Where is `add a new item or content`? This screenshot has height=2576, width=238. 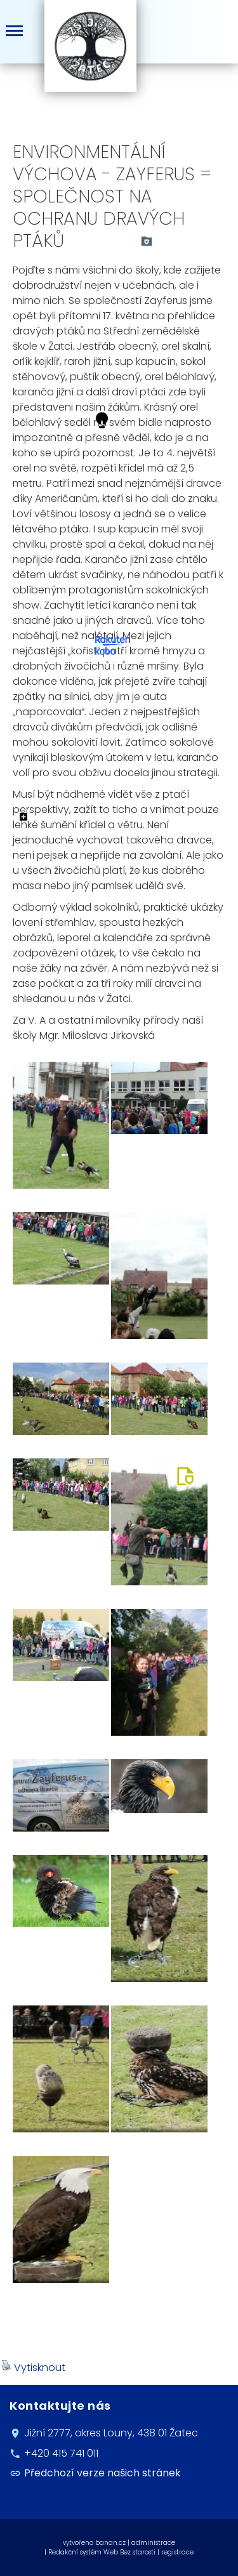 add a new item or content is located at coordinates (23, 817).